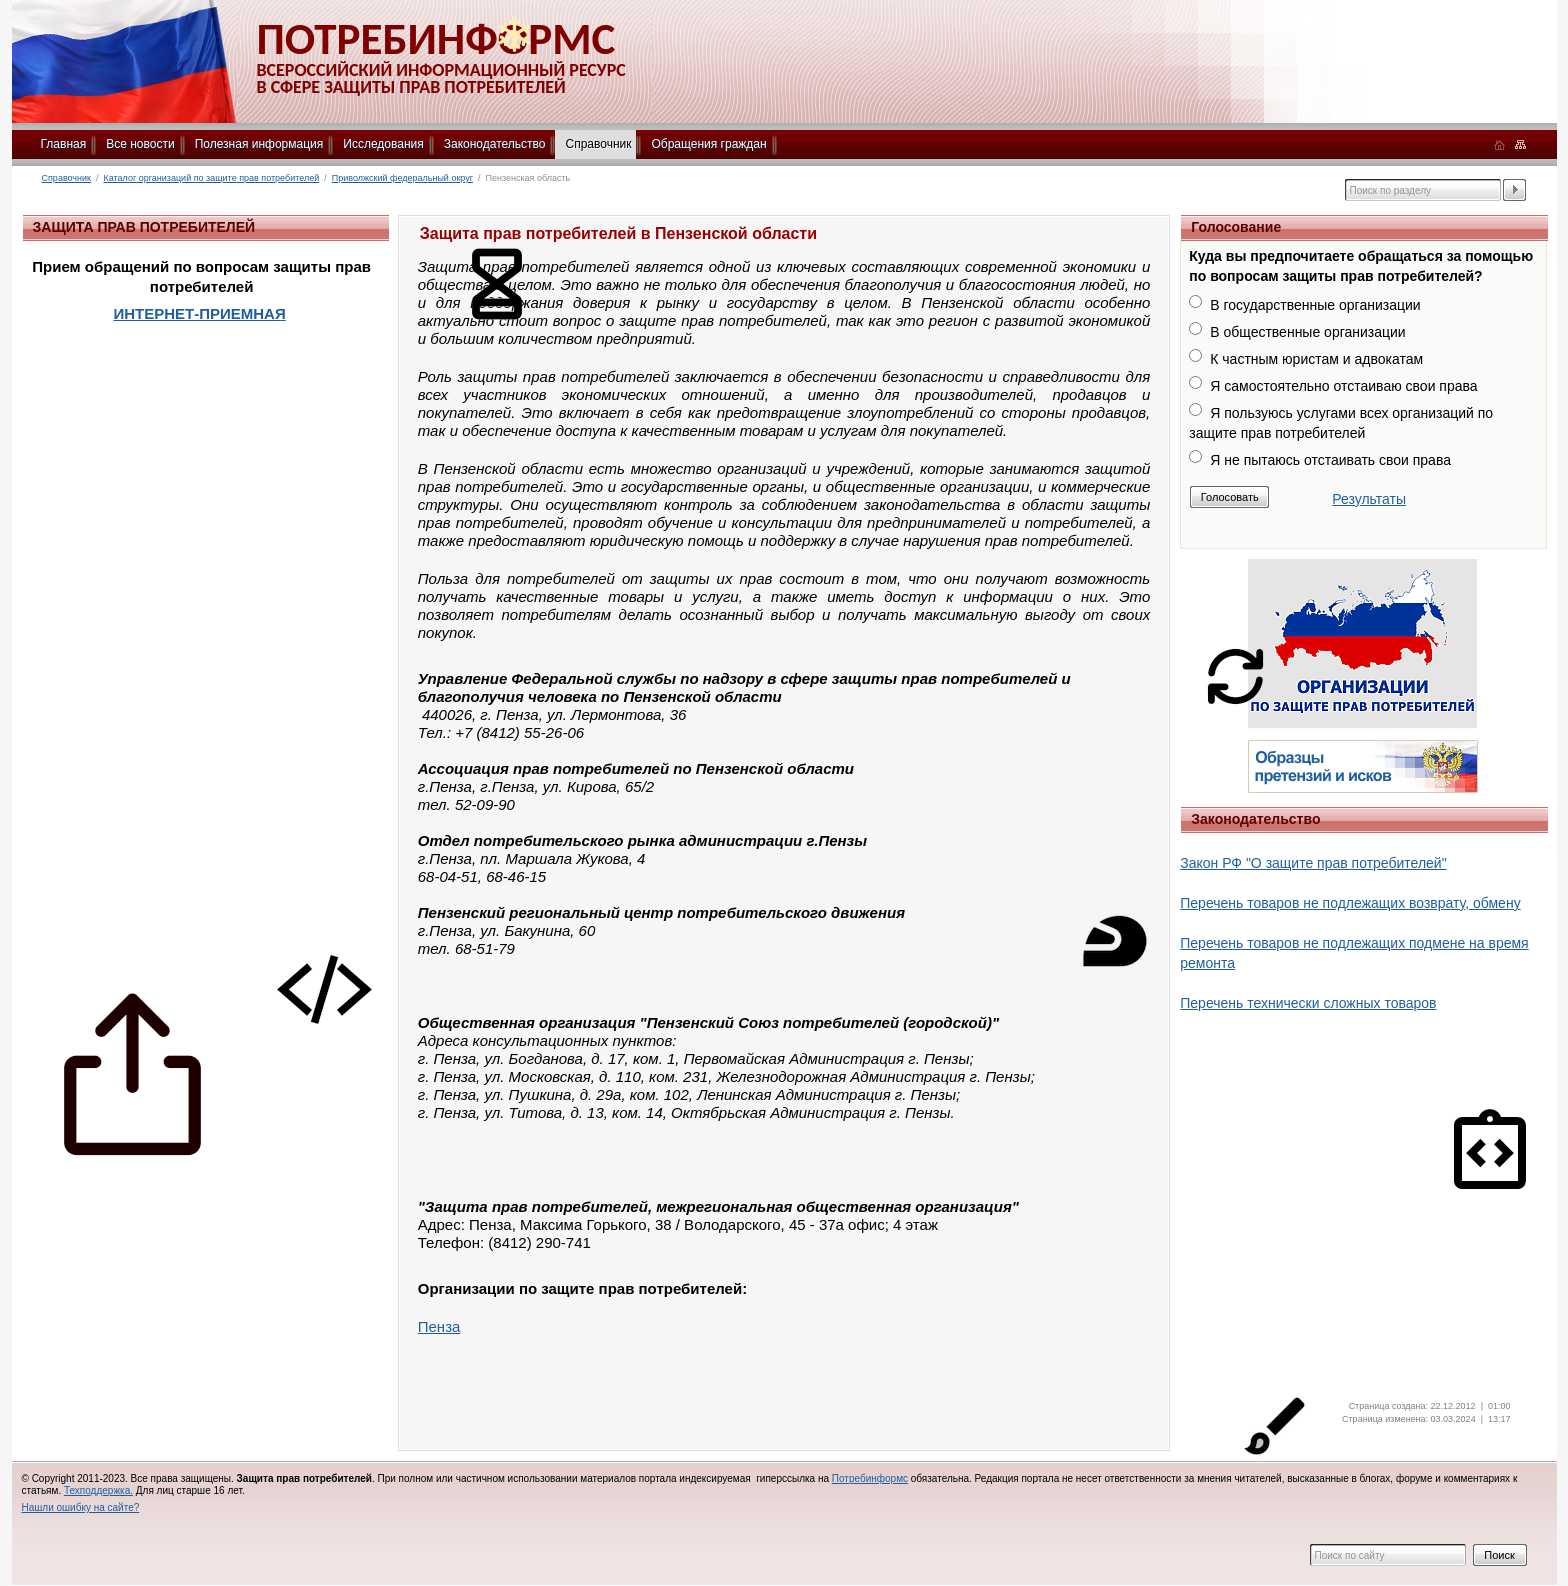 The width and height of the screenshot is (1568, 1586). What do you see at coordinates (1490, 1153) in the screenshot?
I see `view code integration instructions` at bounding box center [1490, 1153].